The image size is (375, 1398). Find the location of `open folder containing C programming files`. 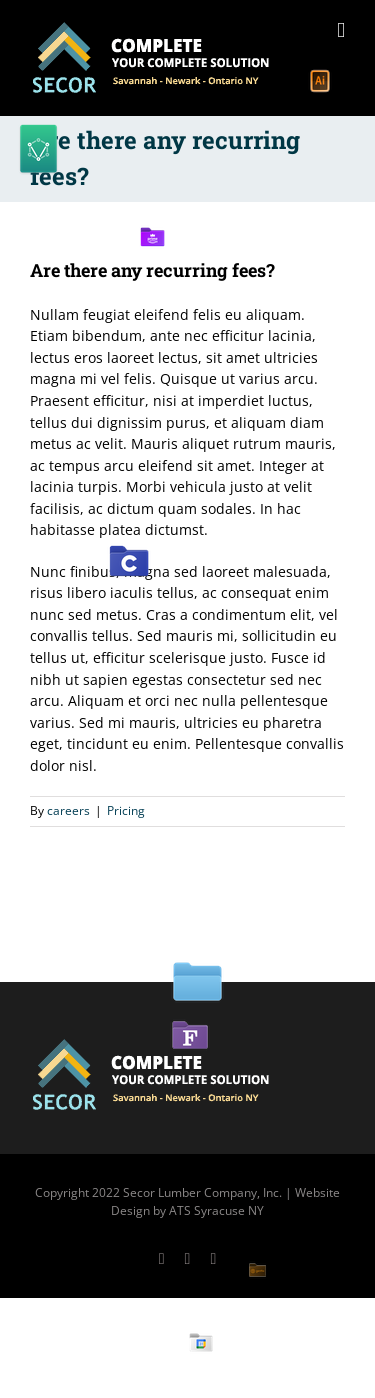

open folder containing C programming files is located at coordinates (129, 562).